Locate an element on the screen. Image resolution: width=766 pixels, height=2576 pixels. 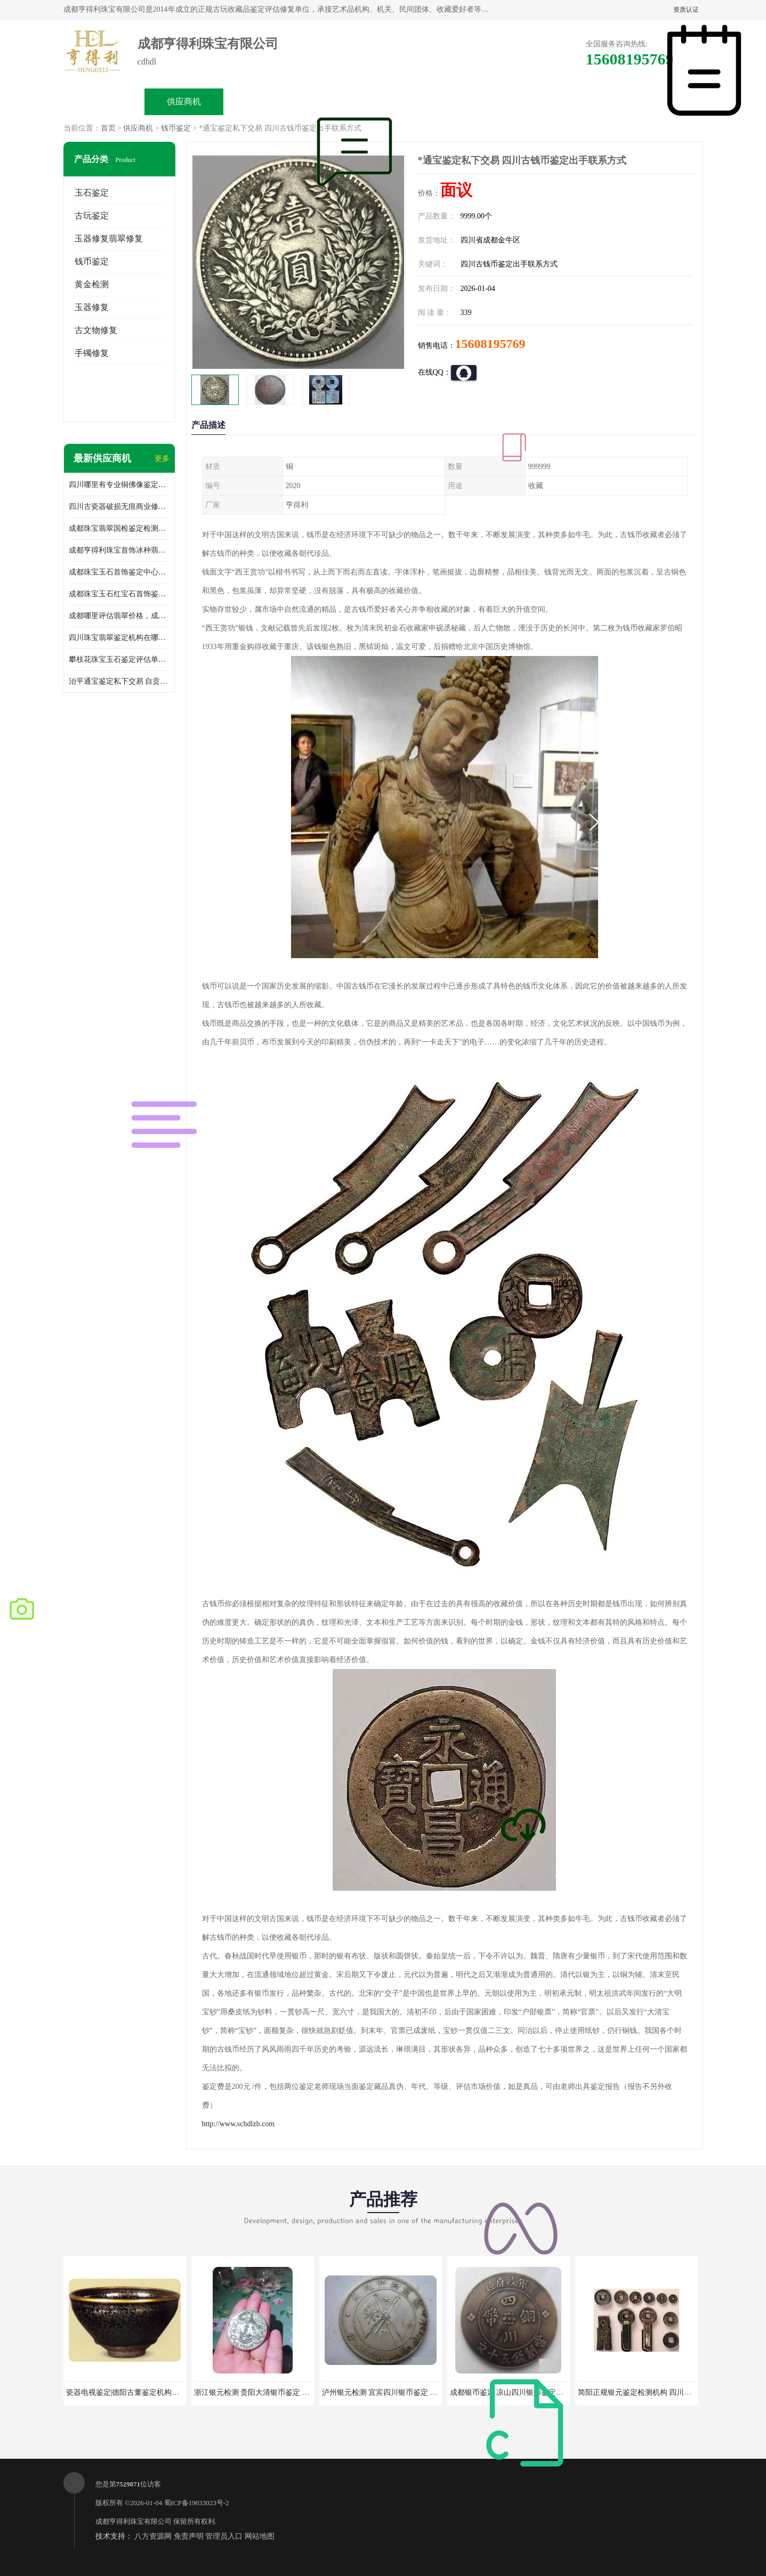
download from cloud storage is located at coordinates (523, 1825).